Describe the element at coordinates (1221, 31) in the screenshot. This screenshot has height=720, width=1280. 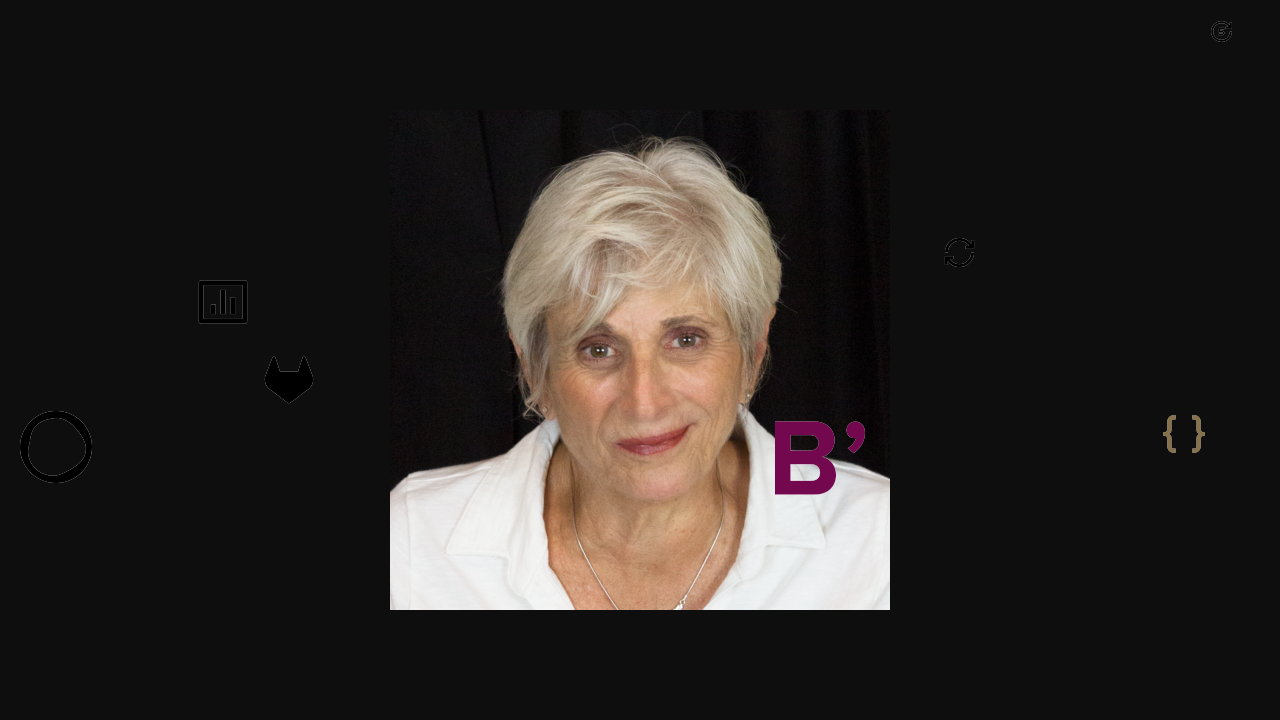
I see `skip forward 5 seconds in media playback` at that location.